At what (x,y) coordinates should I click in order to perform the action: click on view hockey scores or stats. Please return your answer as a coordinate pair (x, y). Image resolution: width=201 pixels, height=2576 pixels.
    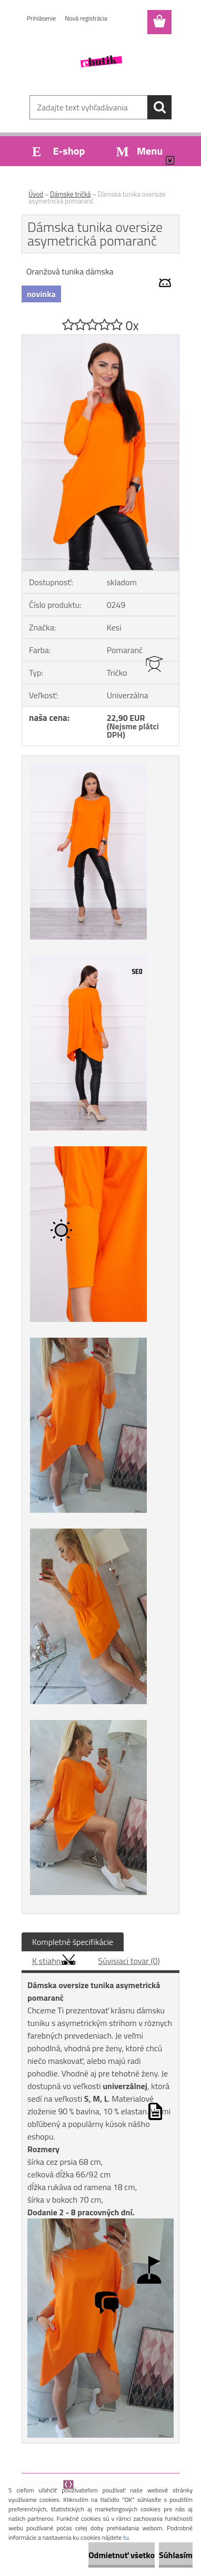
    Looking at the image, I should click on (68, 1959).